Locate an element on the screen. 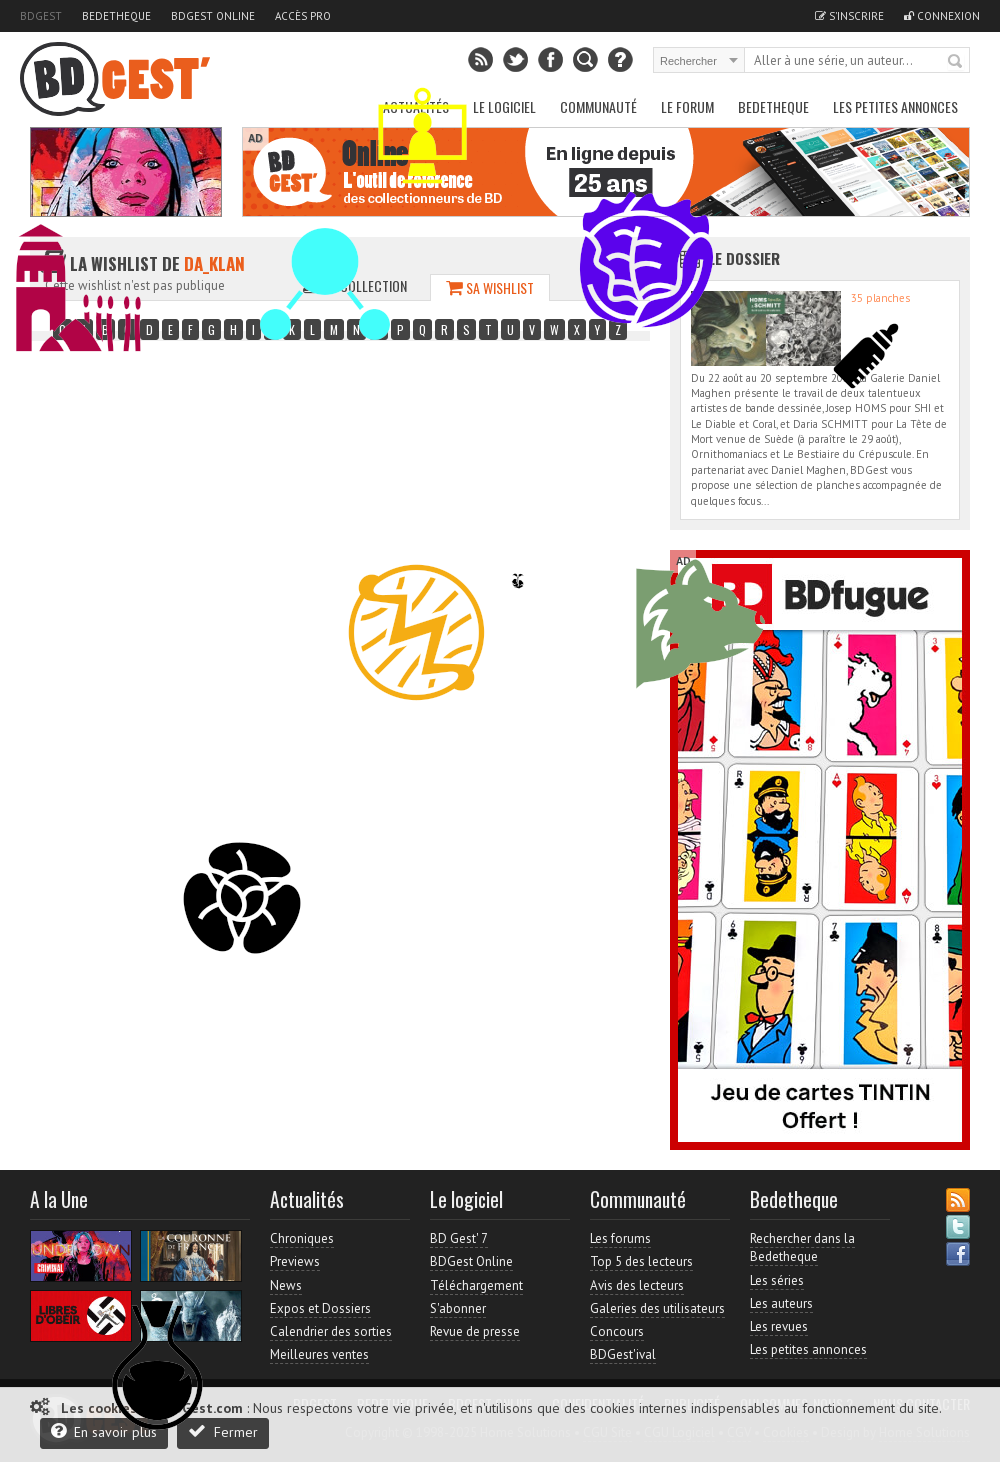  indicates water or hydration level is located at coordinates (325, 284).